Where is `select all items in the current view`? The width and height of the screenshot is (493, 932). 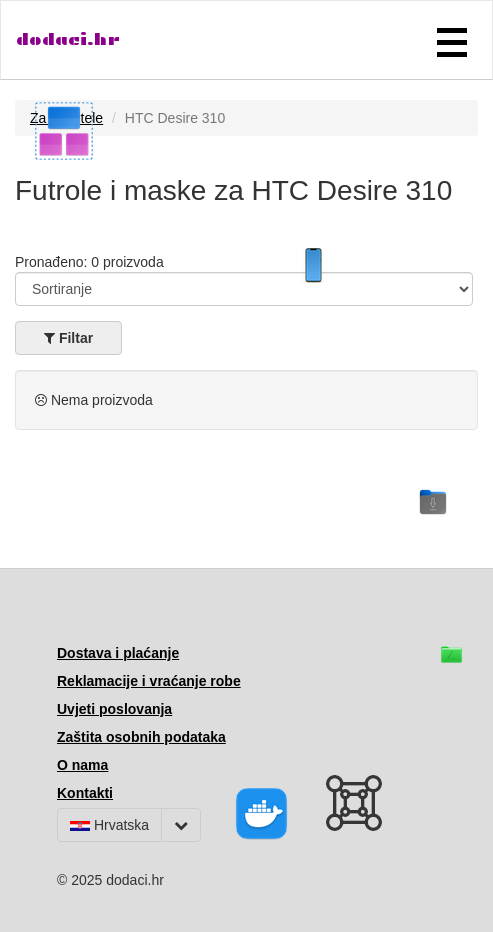 select all items in the current view is located at coordinates (64, 131).